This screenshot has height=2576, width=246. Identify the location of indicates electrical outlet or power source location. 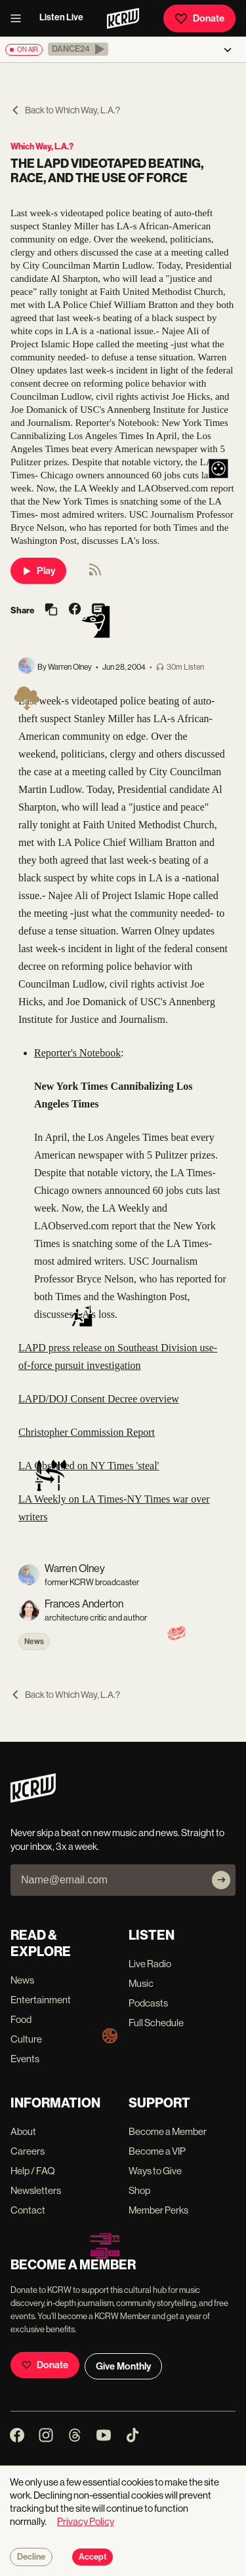
(218, 469).